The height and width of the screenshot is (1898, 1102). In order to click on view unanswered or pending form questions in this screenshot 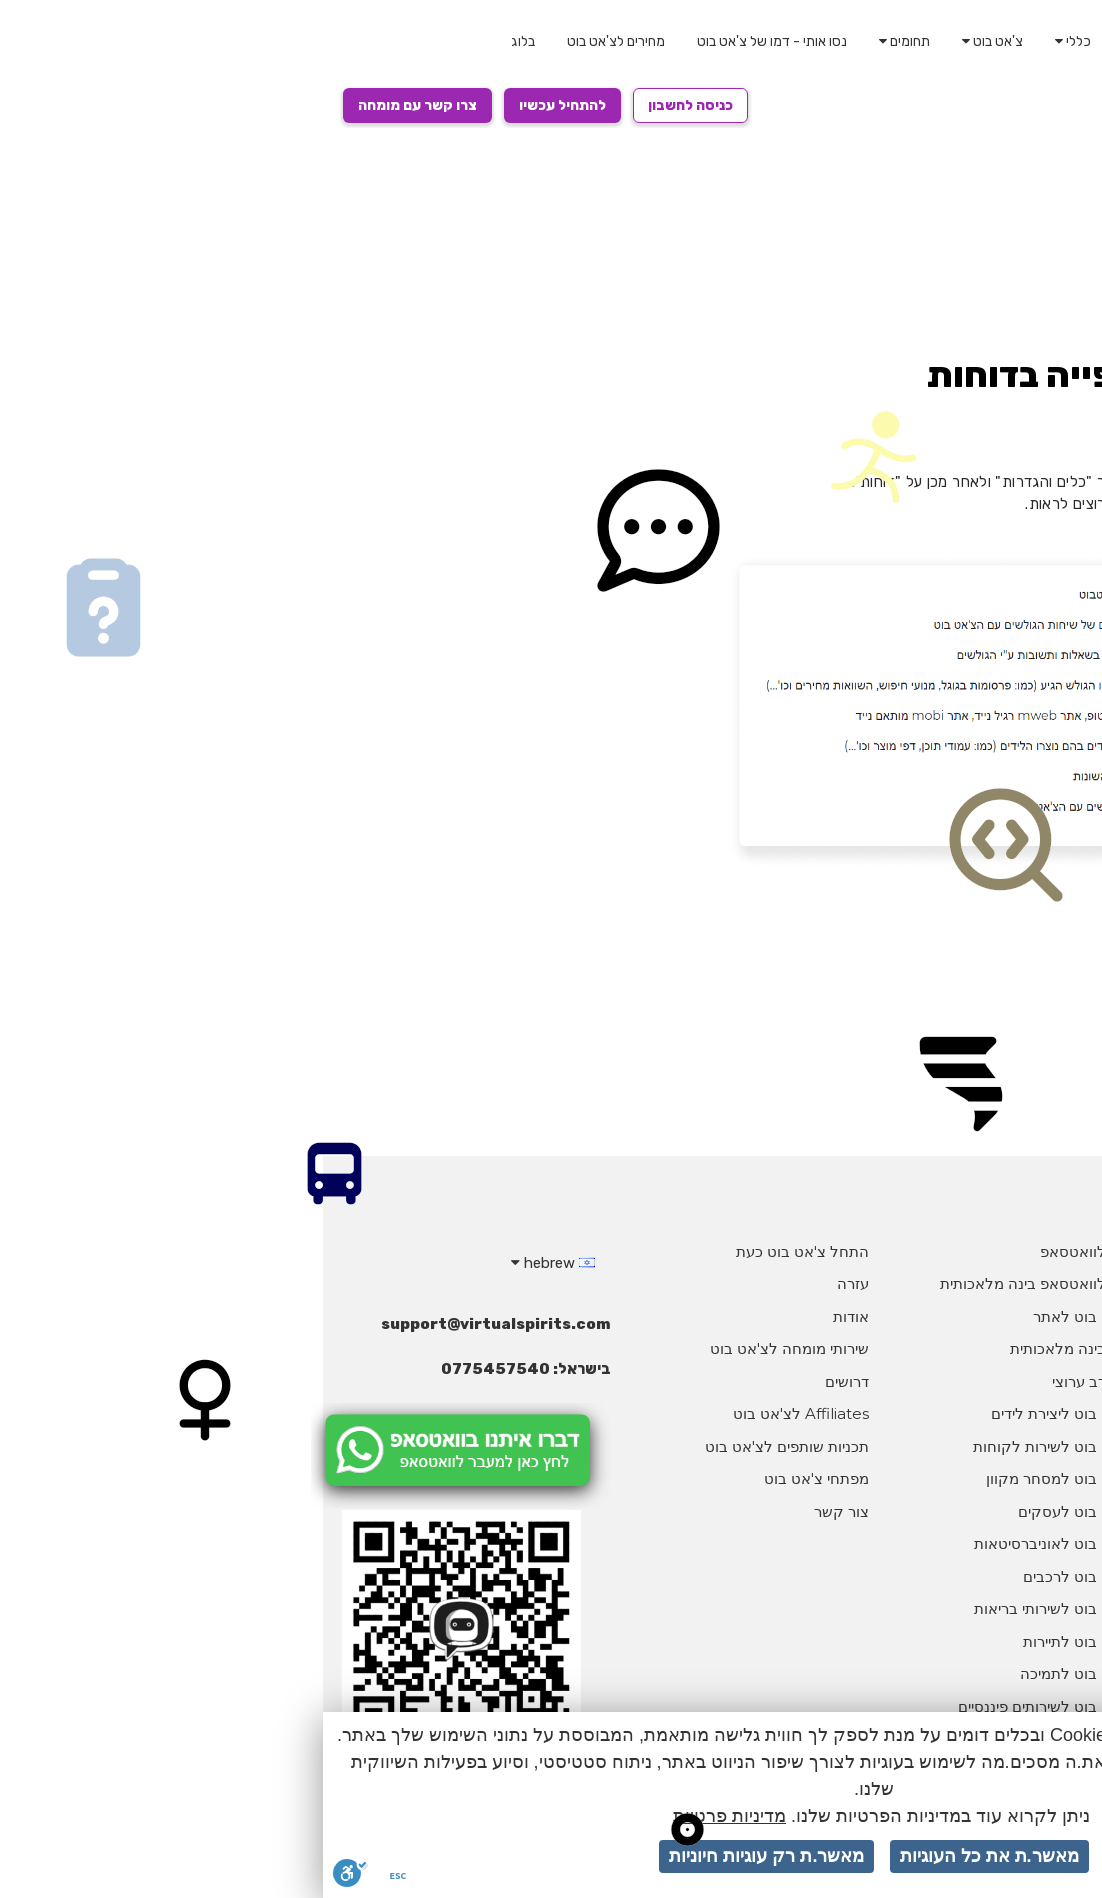, I will do `click(103, 607)`.